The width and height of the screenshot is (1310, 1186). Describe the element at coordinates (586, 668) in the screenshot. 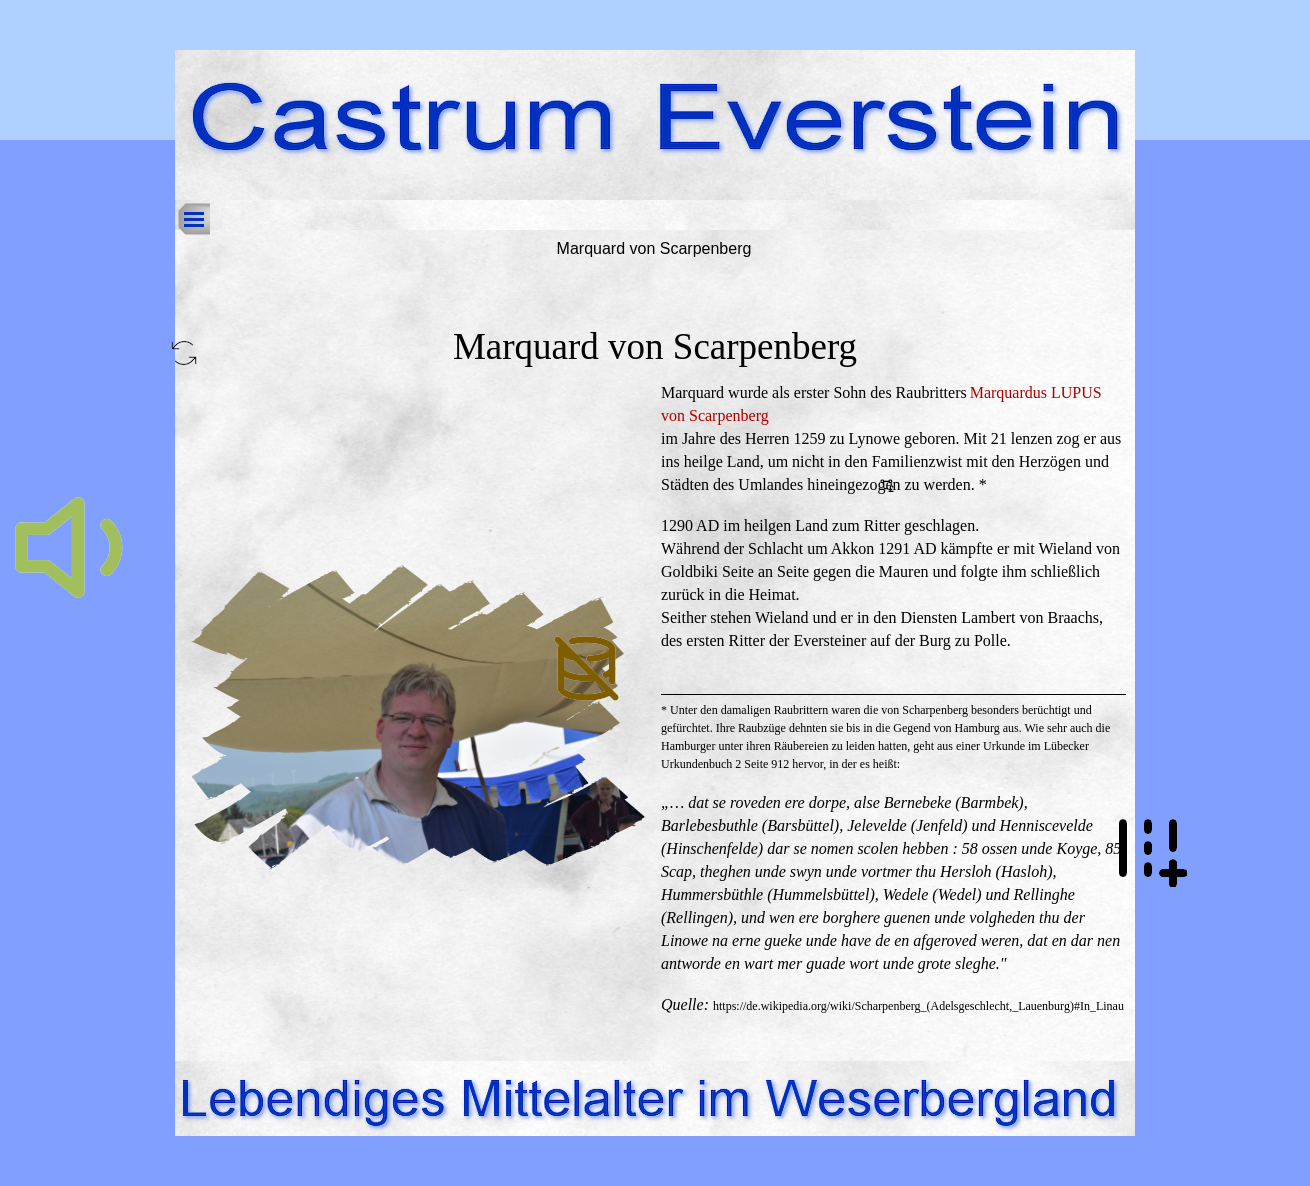

I see `database connection unavailable or offline` at that location.